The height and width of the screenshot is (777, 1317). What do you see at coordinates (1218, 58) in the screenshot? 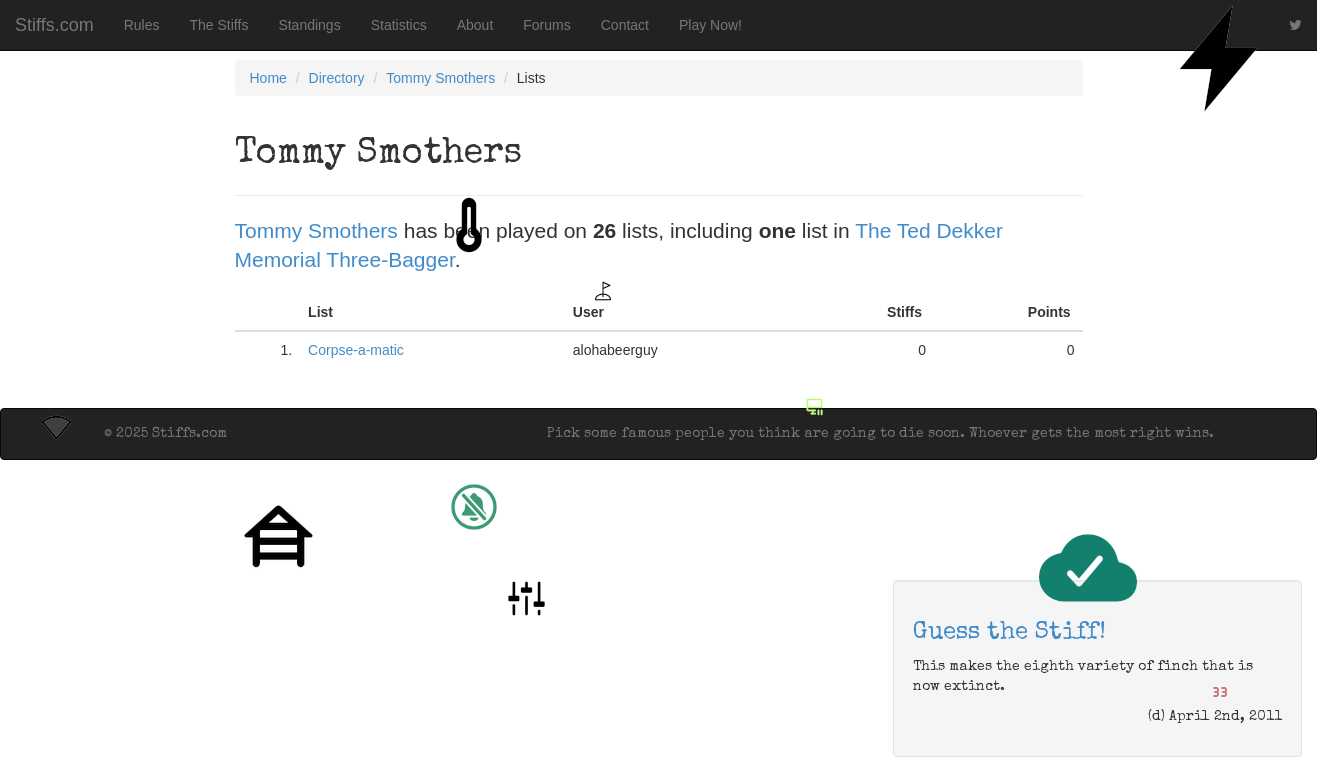
I see `toggle camera flash on or off` at bounding box center [1218, 58].